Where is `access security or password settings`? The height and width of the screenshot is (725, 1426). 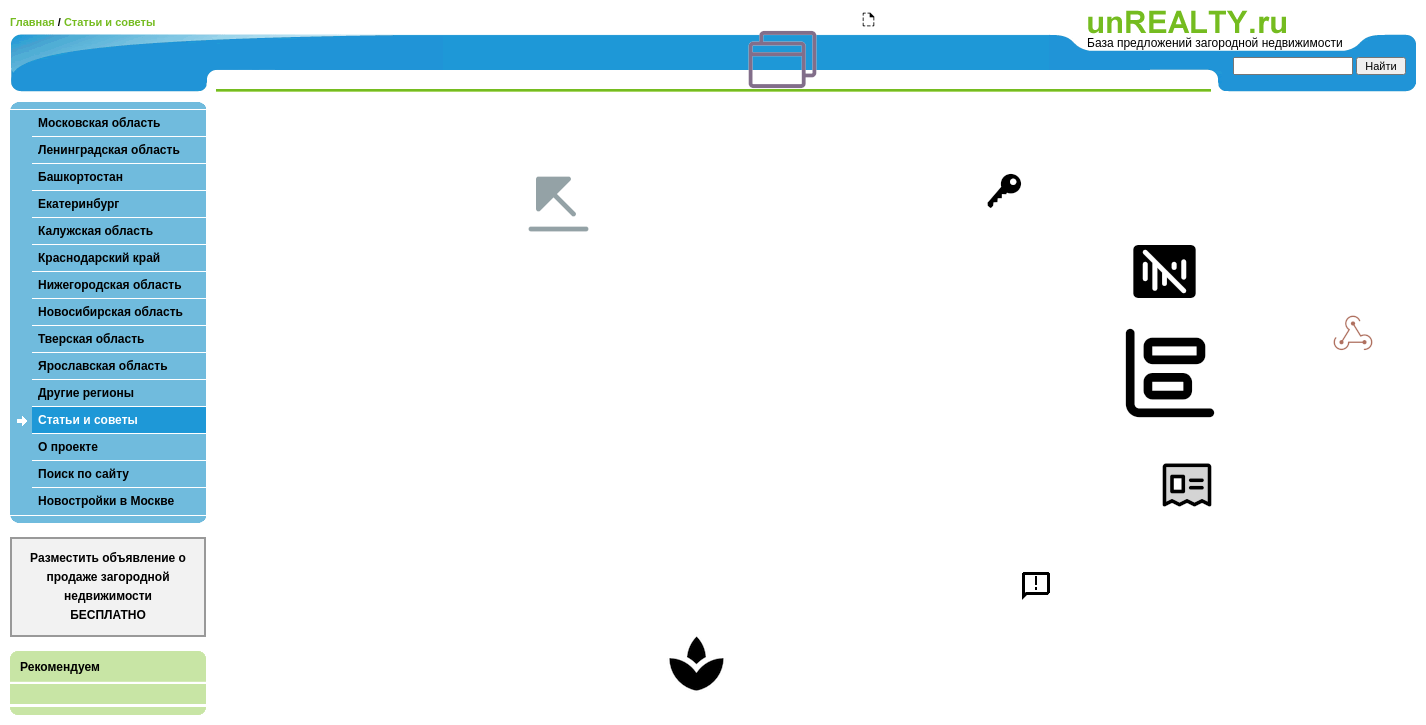
access security or password settings is located at coordinates (1004, 191).